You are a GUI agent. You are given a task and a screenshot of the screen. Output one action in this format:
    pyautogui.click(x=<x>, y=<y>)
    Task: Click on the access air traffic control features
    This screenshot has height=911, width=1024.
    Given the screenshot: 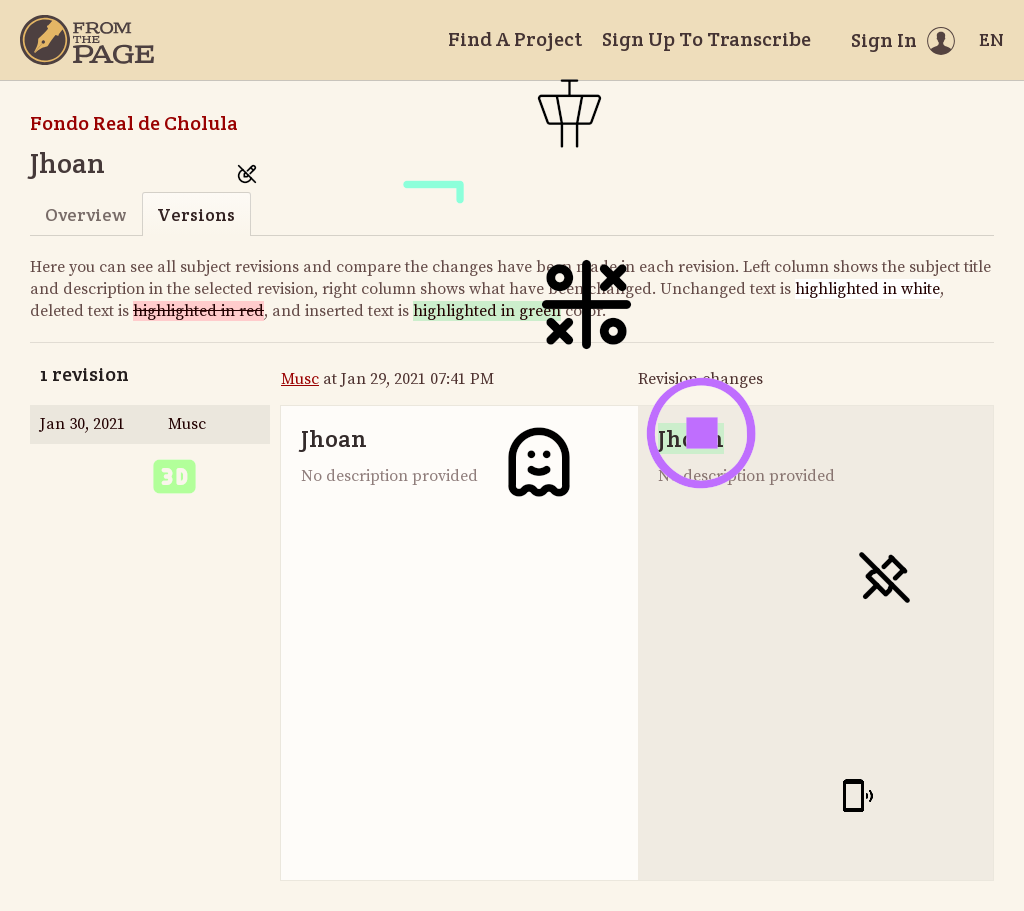 What is the action you would take?
    pyautogui.click(x=569, y=113)
    